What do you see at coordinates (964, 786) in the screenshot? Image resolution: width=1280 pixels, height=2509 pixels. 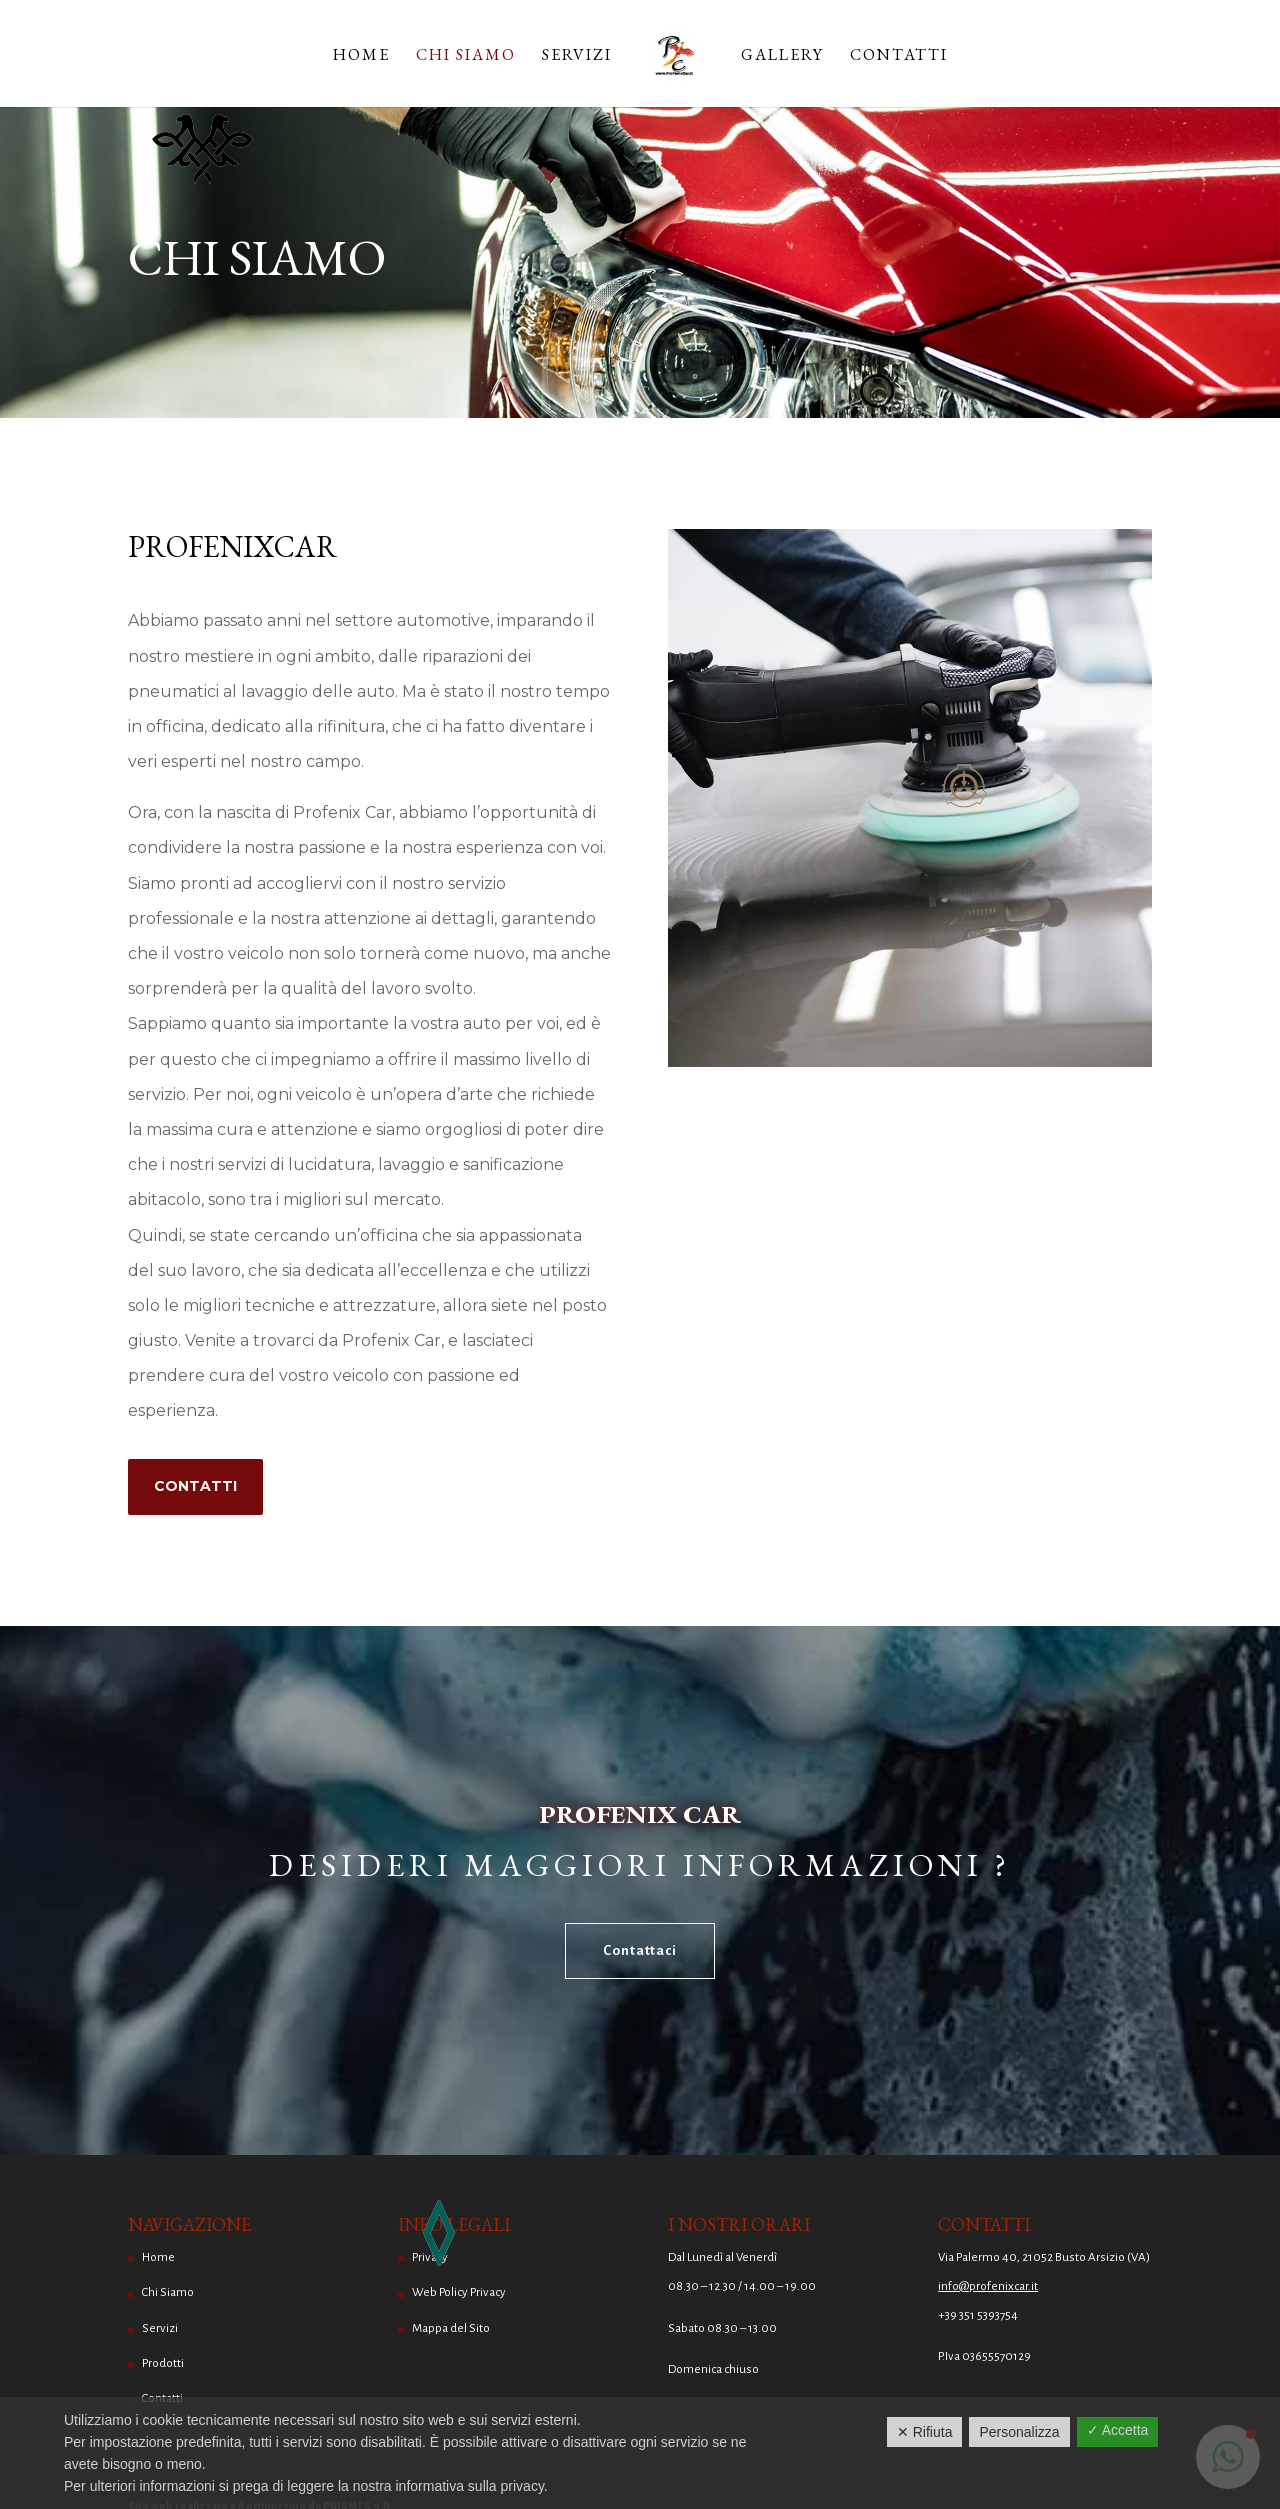 I see `SCP Foundation logo` at bounding box center [964, 786].